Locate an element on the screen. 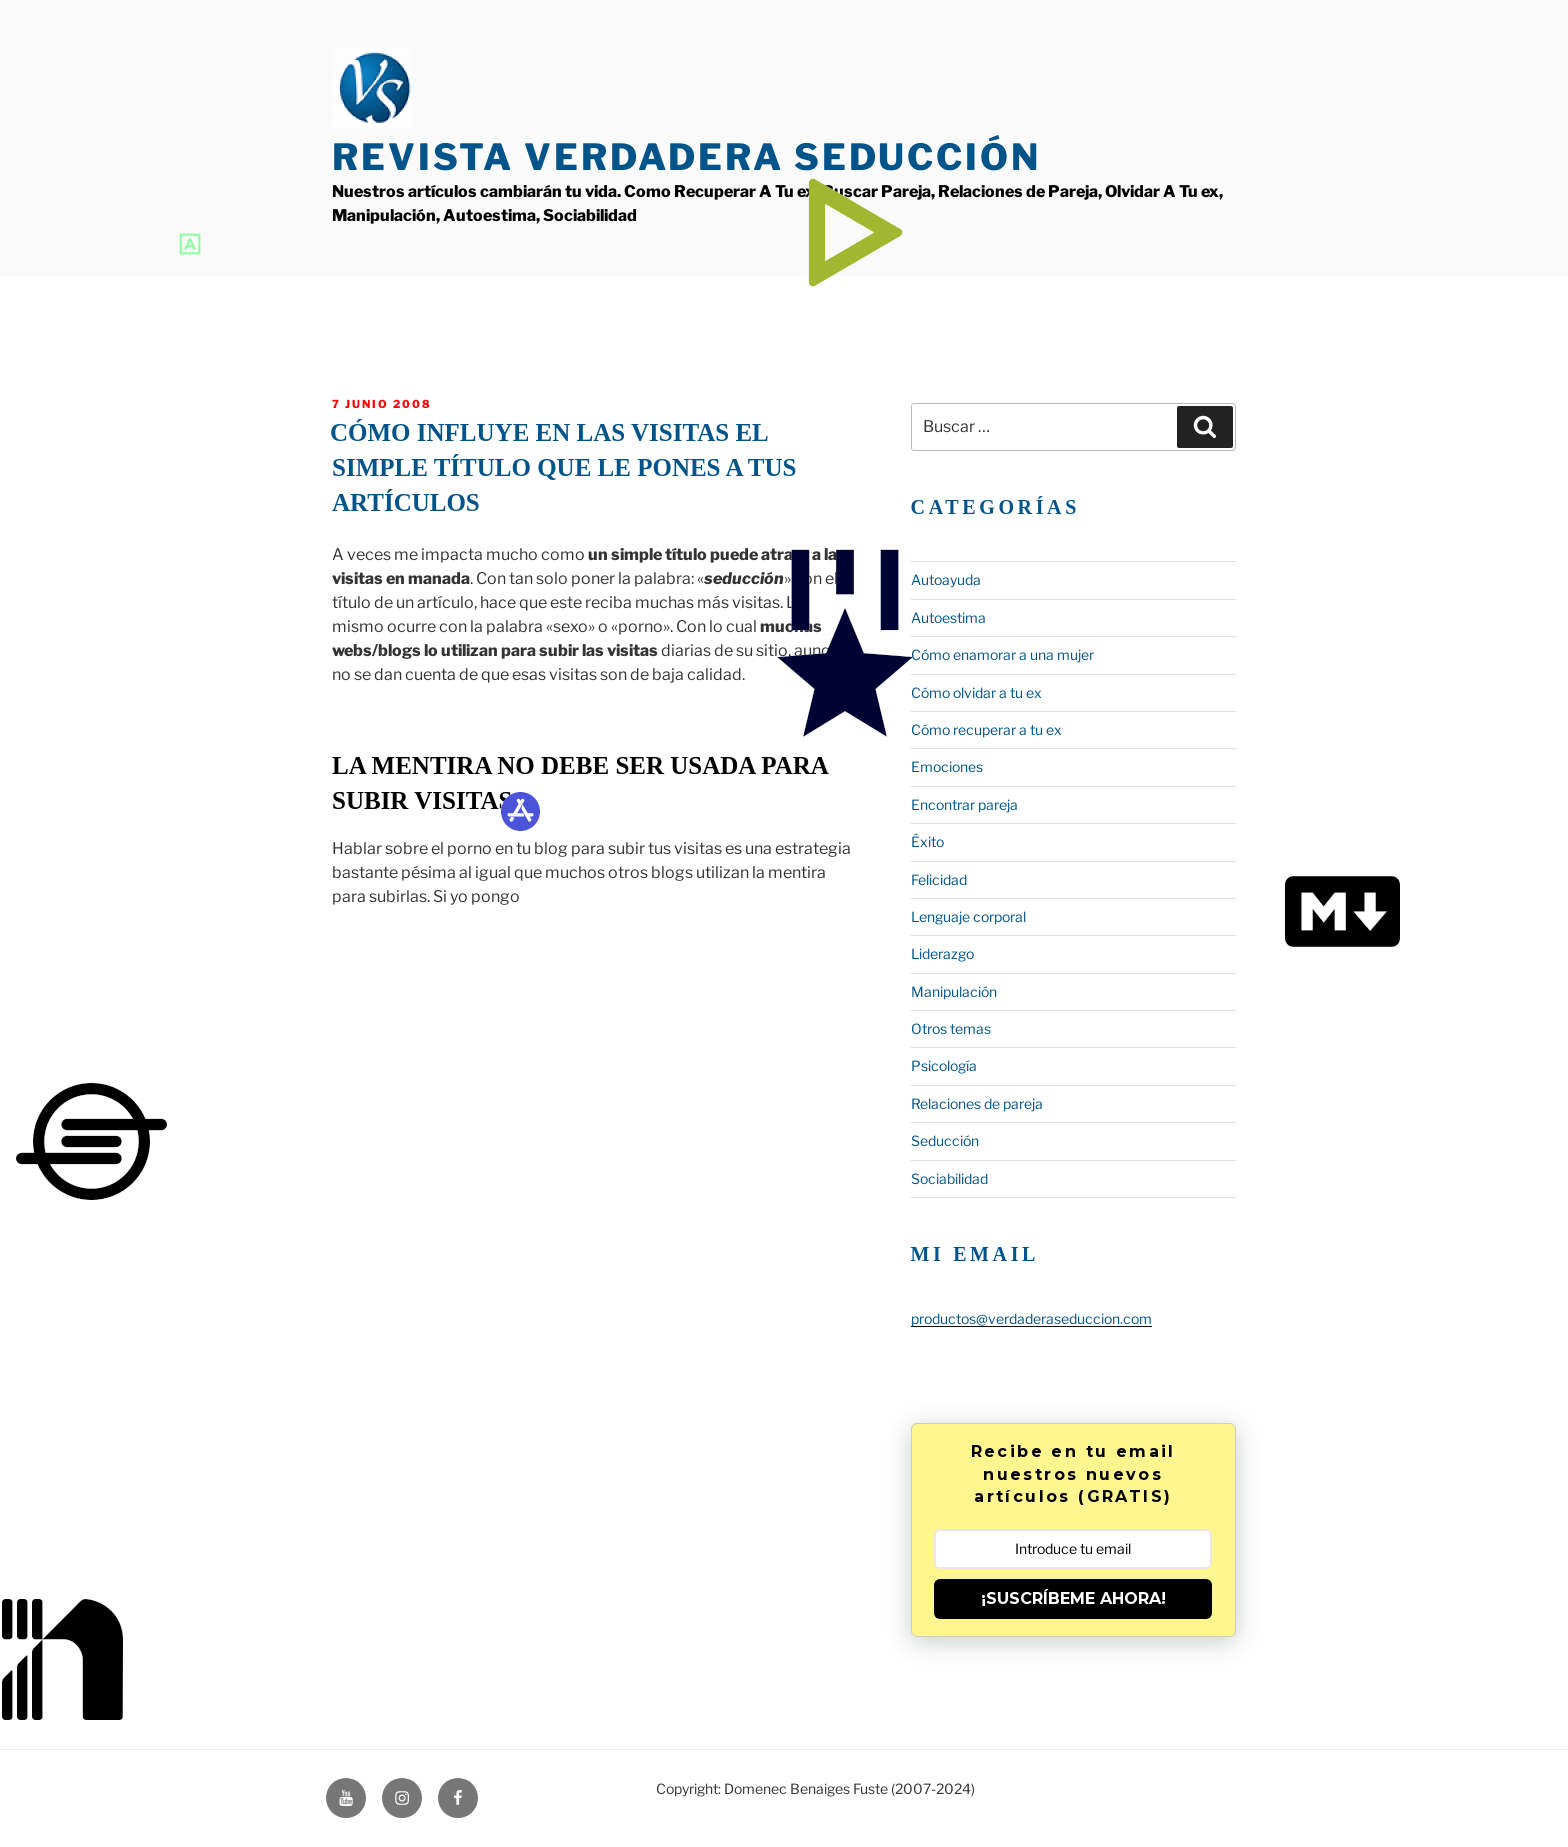 The height and width of the screenshot is (1847, 1568). switch keyboard input method is located at coordinates (190, 244).